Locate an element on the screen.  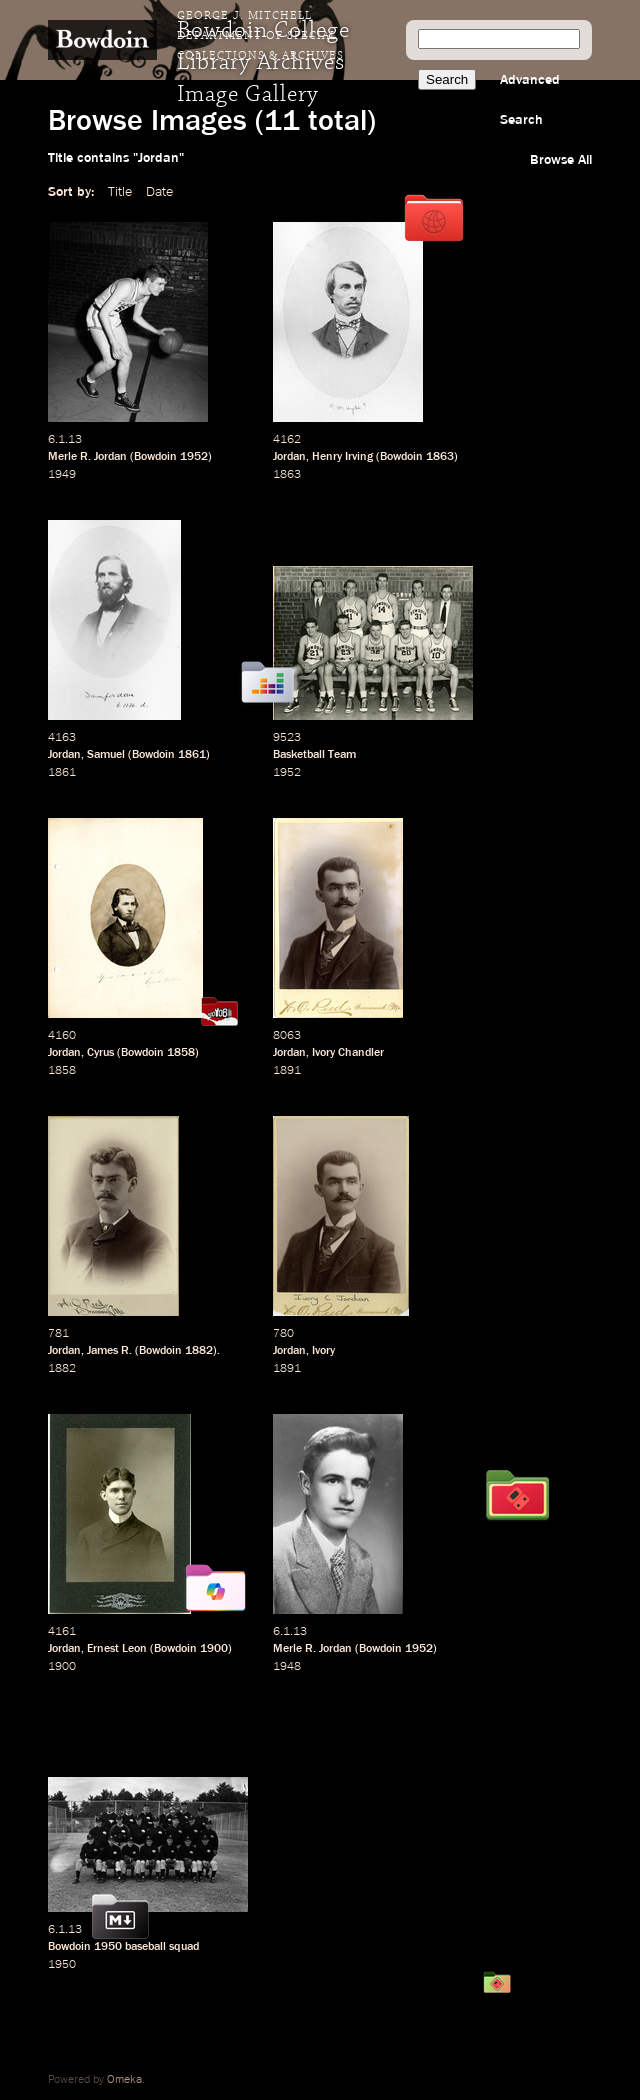
folder containing markdown files is located at coordinates (120, 1918).